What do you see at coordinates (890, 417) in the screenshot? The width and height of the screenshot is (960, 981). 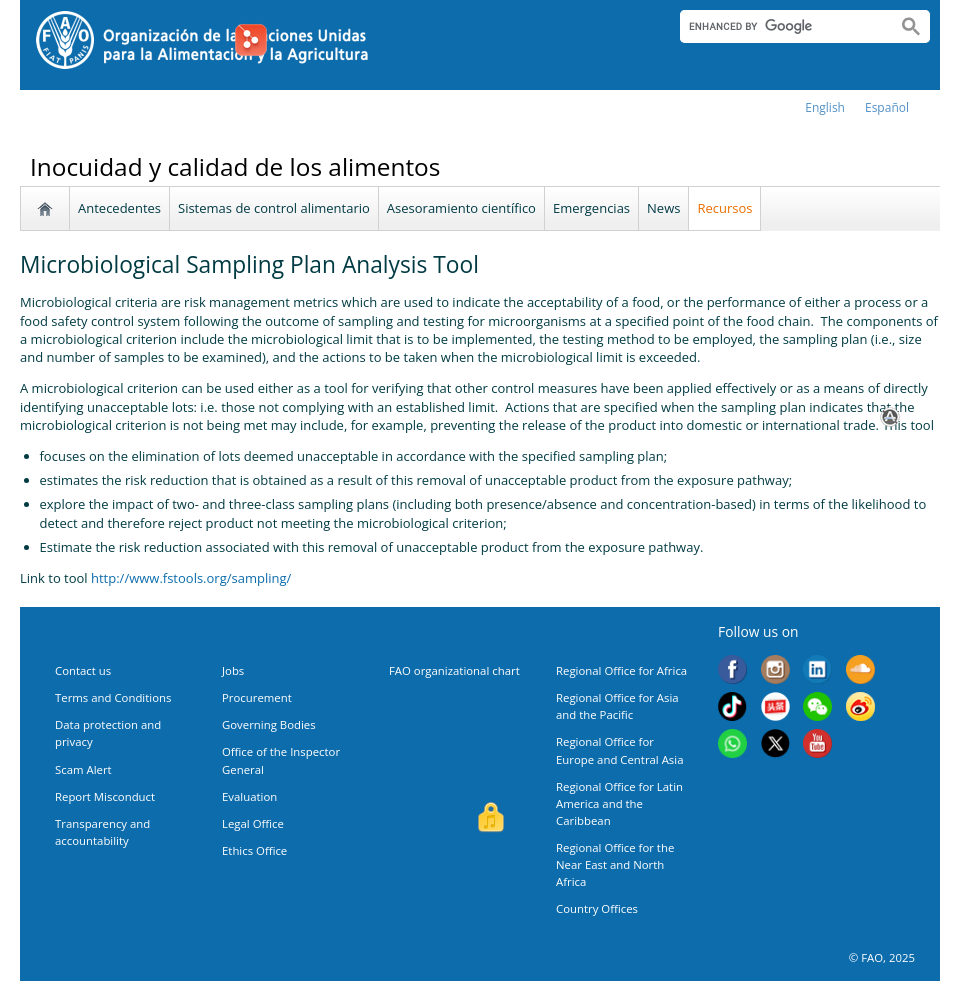 I see `check for available software updates` at bounding box center [890, 417].